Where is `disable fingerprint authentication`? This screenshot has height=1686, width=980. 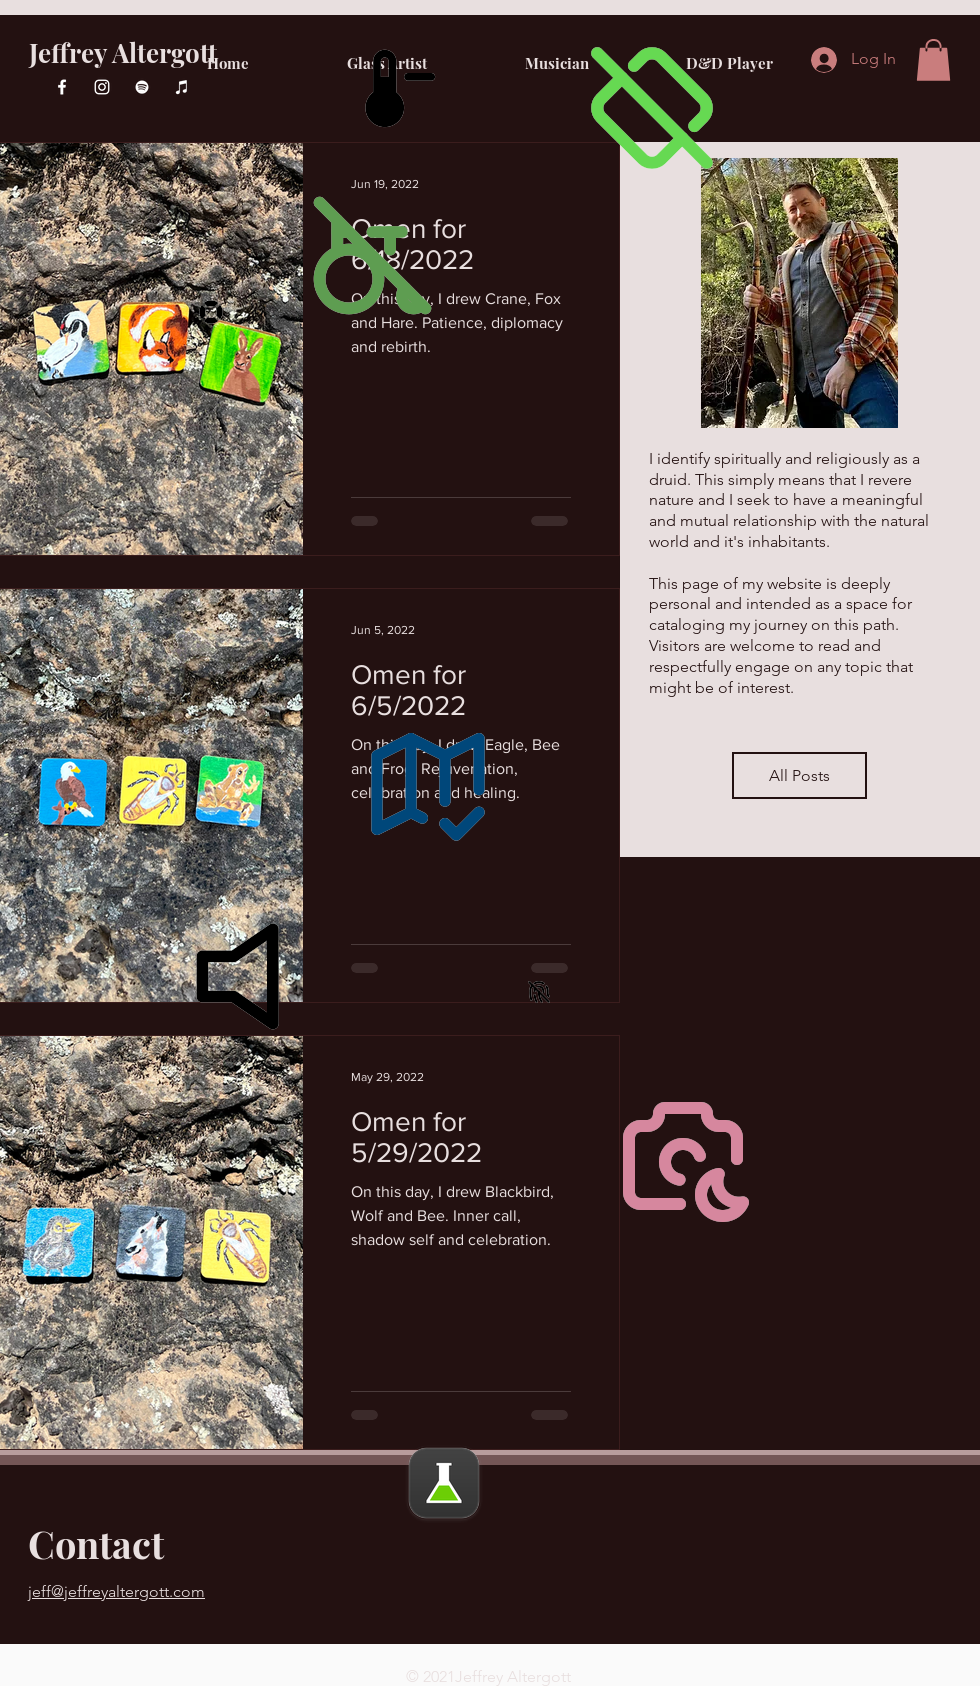 disable fingerprint authentication is located at coordinates (539, 992).